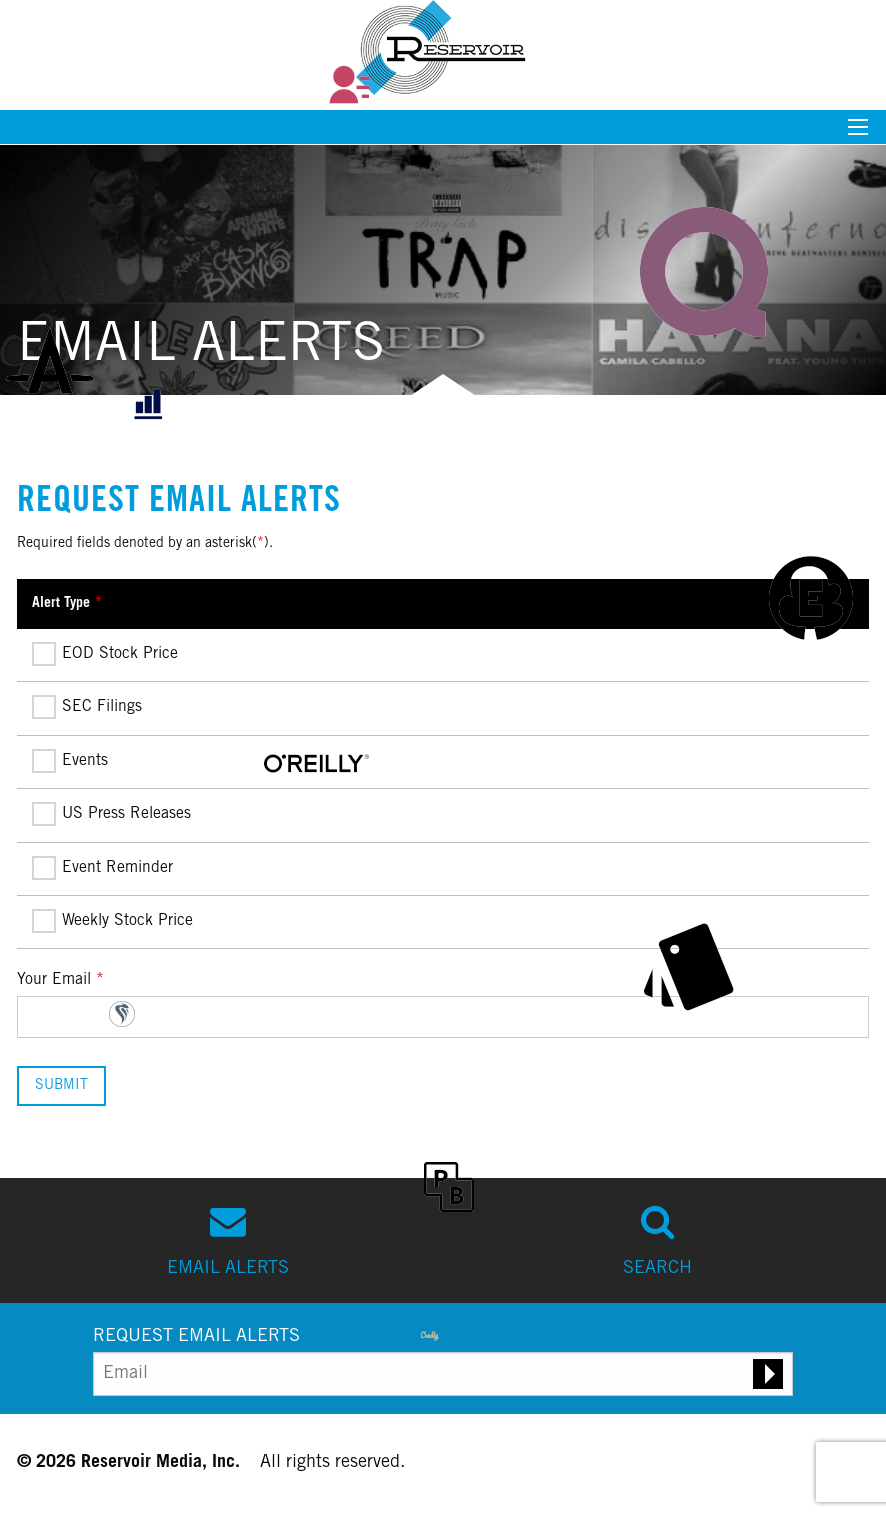 This screenshot has width=886, height=1516. I want to click on visit o'reilly learning platform, so click(316, 763).